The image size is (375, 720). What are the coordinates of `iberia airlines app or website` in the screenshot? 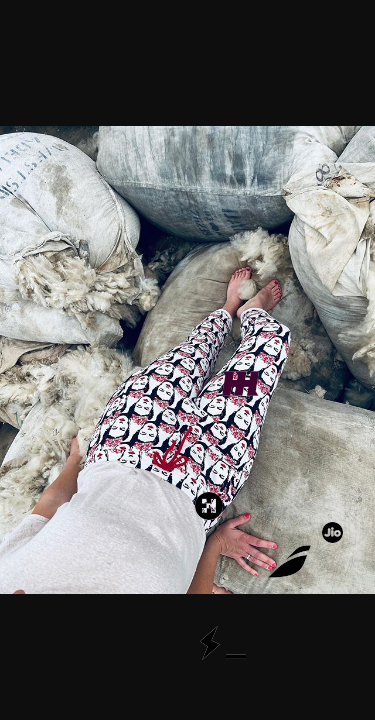 It's located at (289, 561).